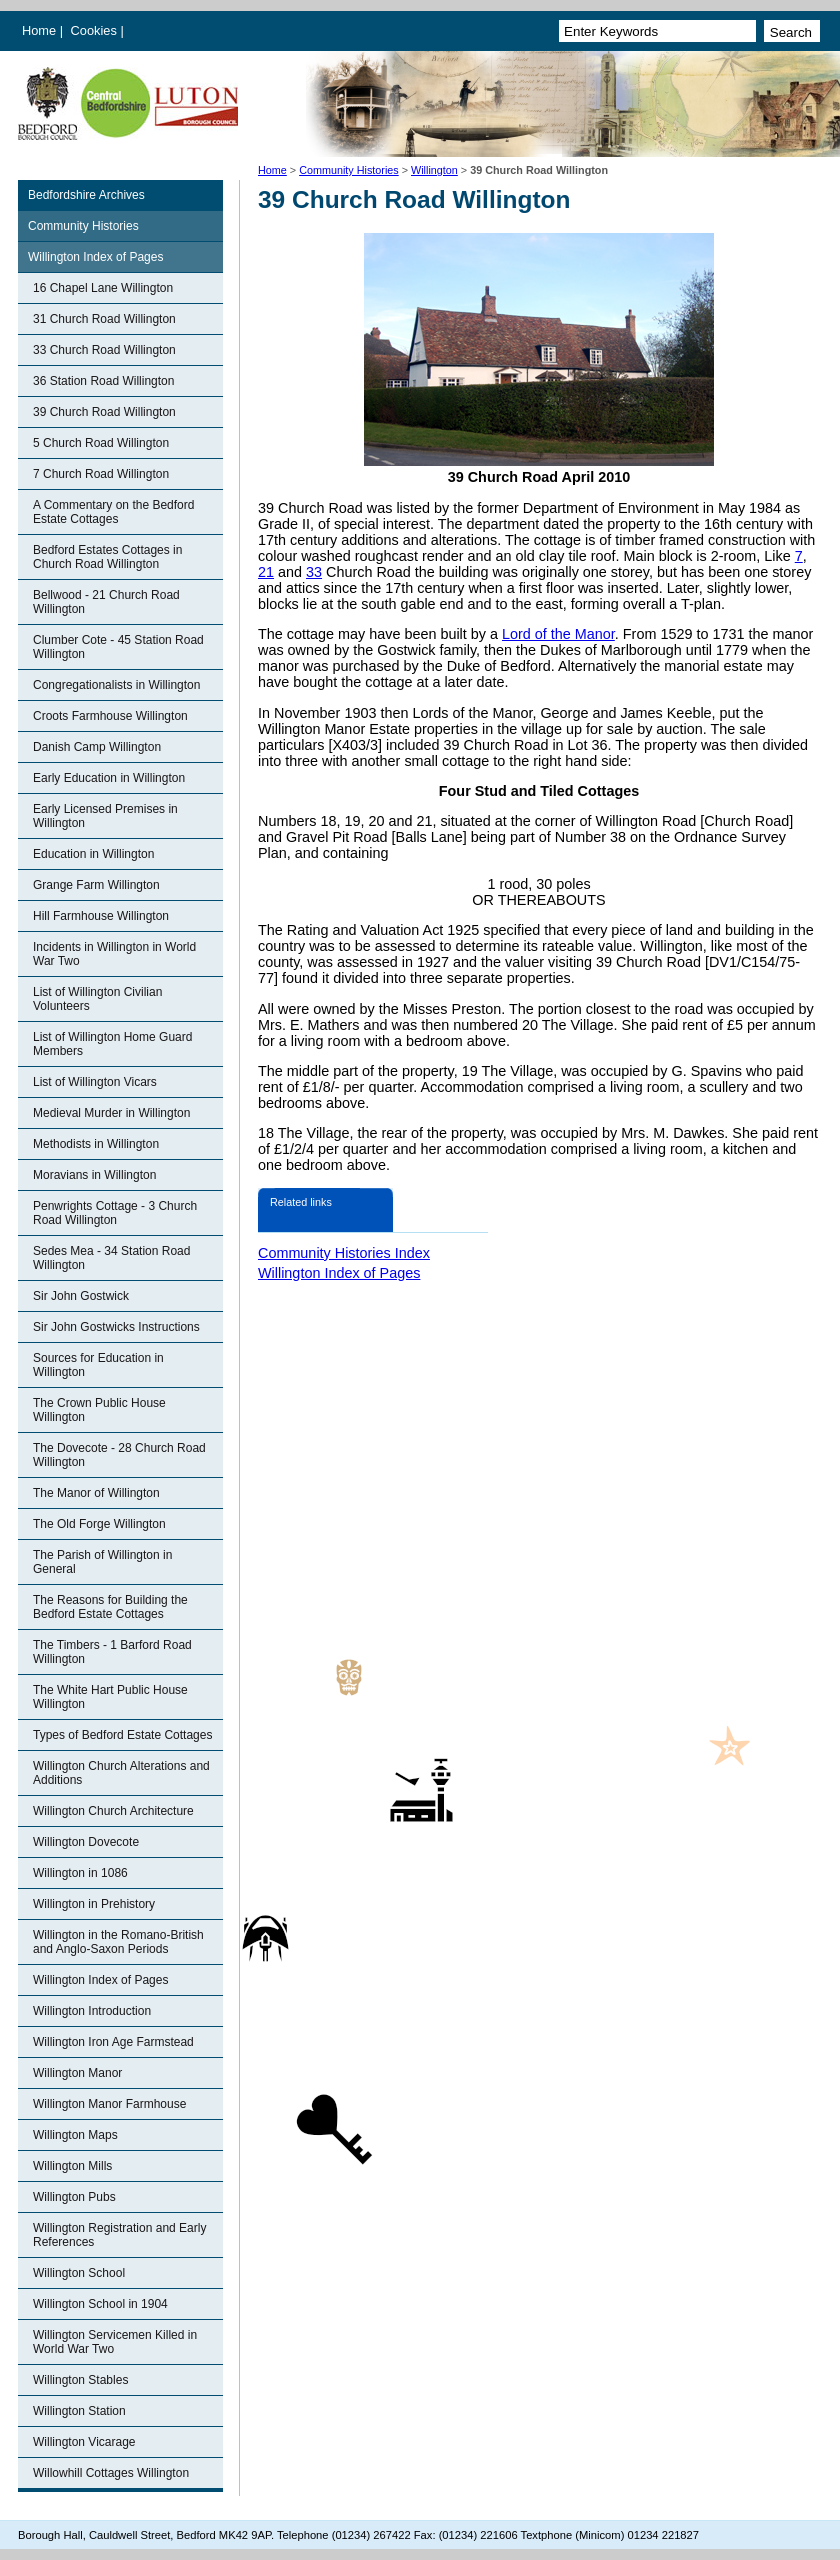  Describe the element at coordinates (349, 1677) in the screenshot. I see `día de los muertos themed game element or decoration` at that location.